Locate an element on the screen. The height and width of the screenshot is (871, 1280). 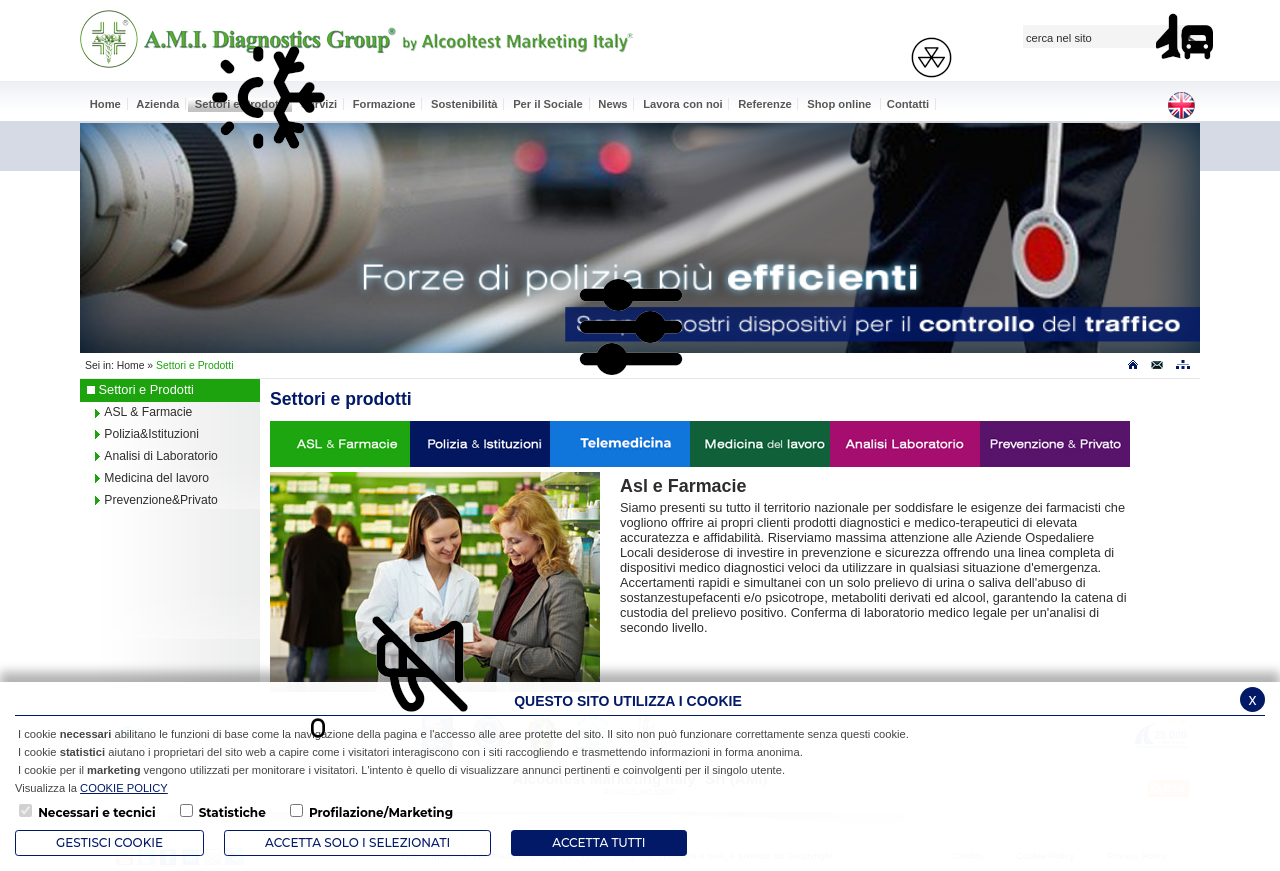
adjust settings or preferences is located at coordinates (631, 327).